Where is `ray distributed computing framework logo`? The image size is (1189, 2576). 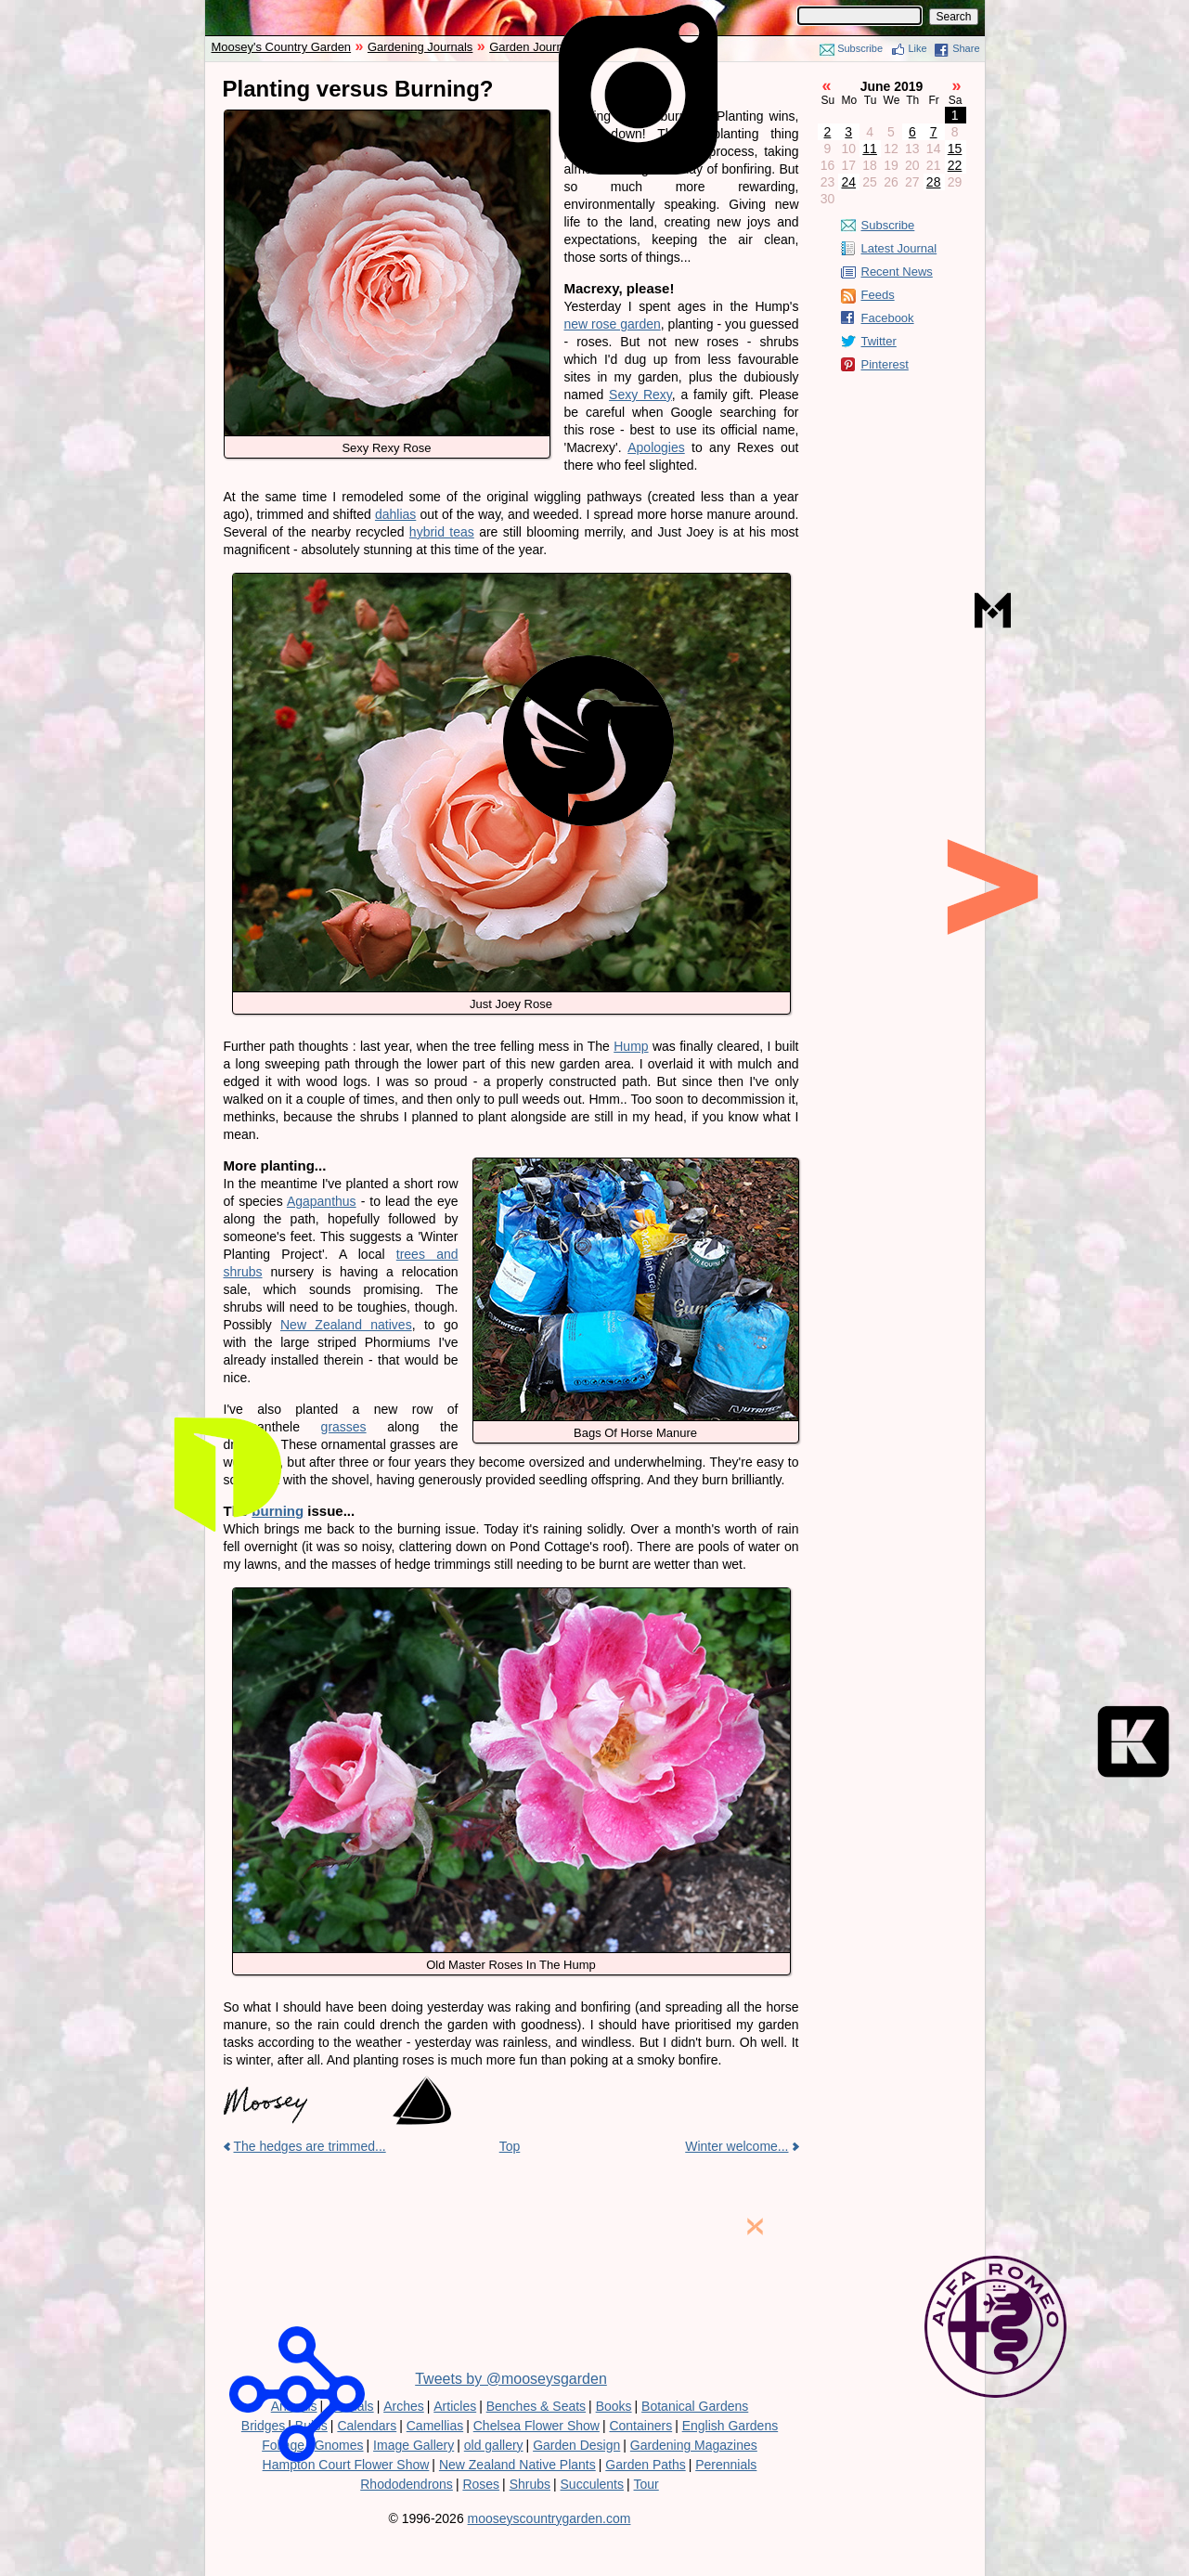 ray distributed computing framework logo is located at coordinates (297, 2394).